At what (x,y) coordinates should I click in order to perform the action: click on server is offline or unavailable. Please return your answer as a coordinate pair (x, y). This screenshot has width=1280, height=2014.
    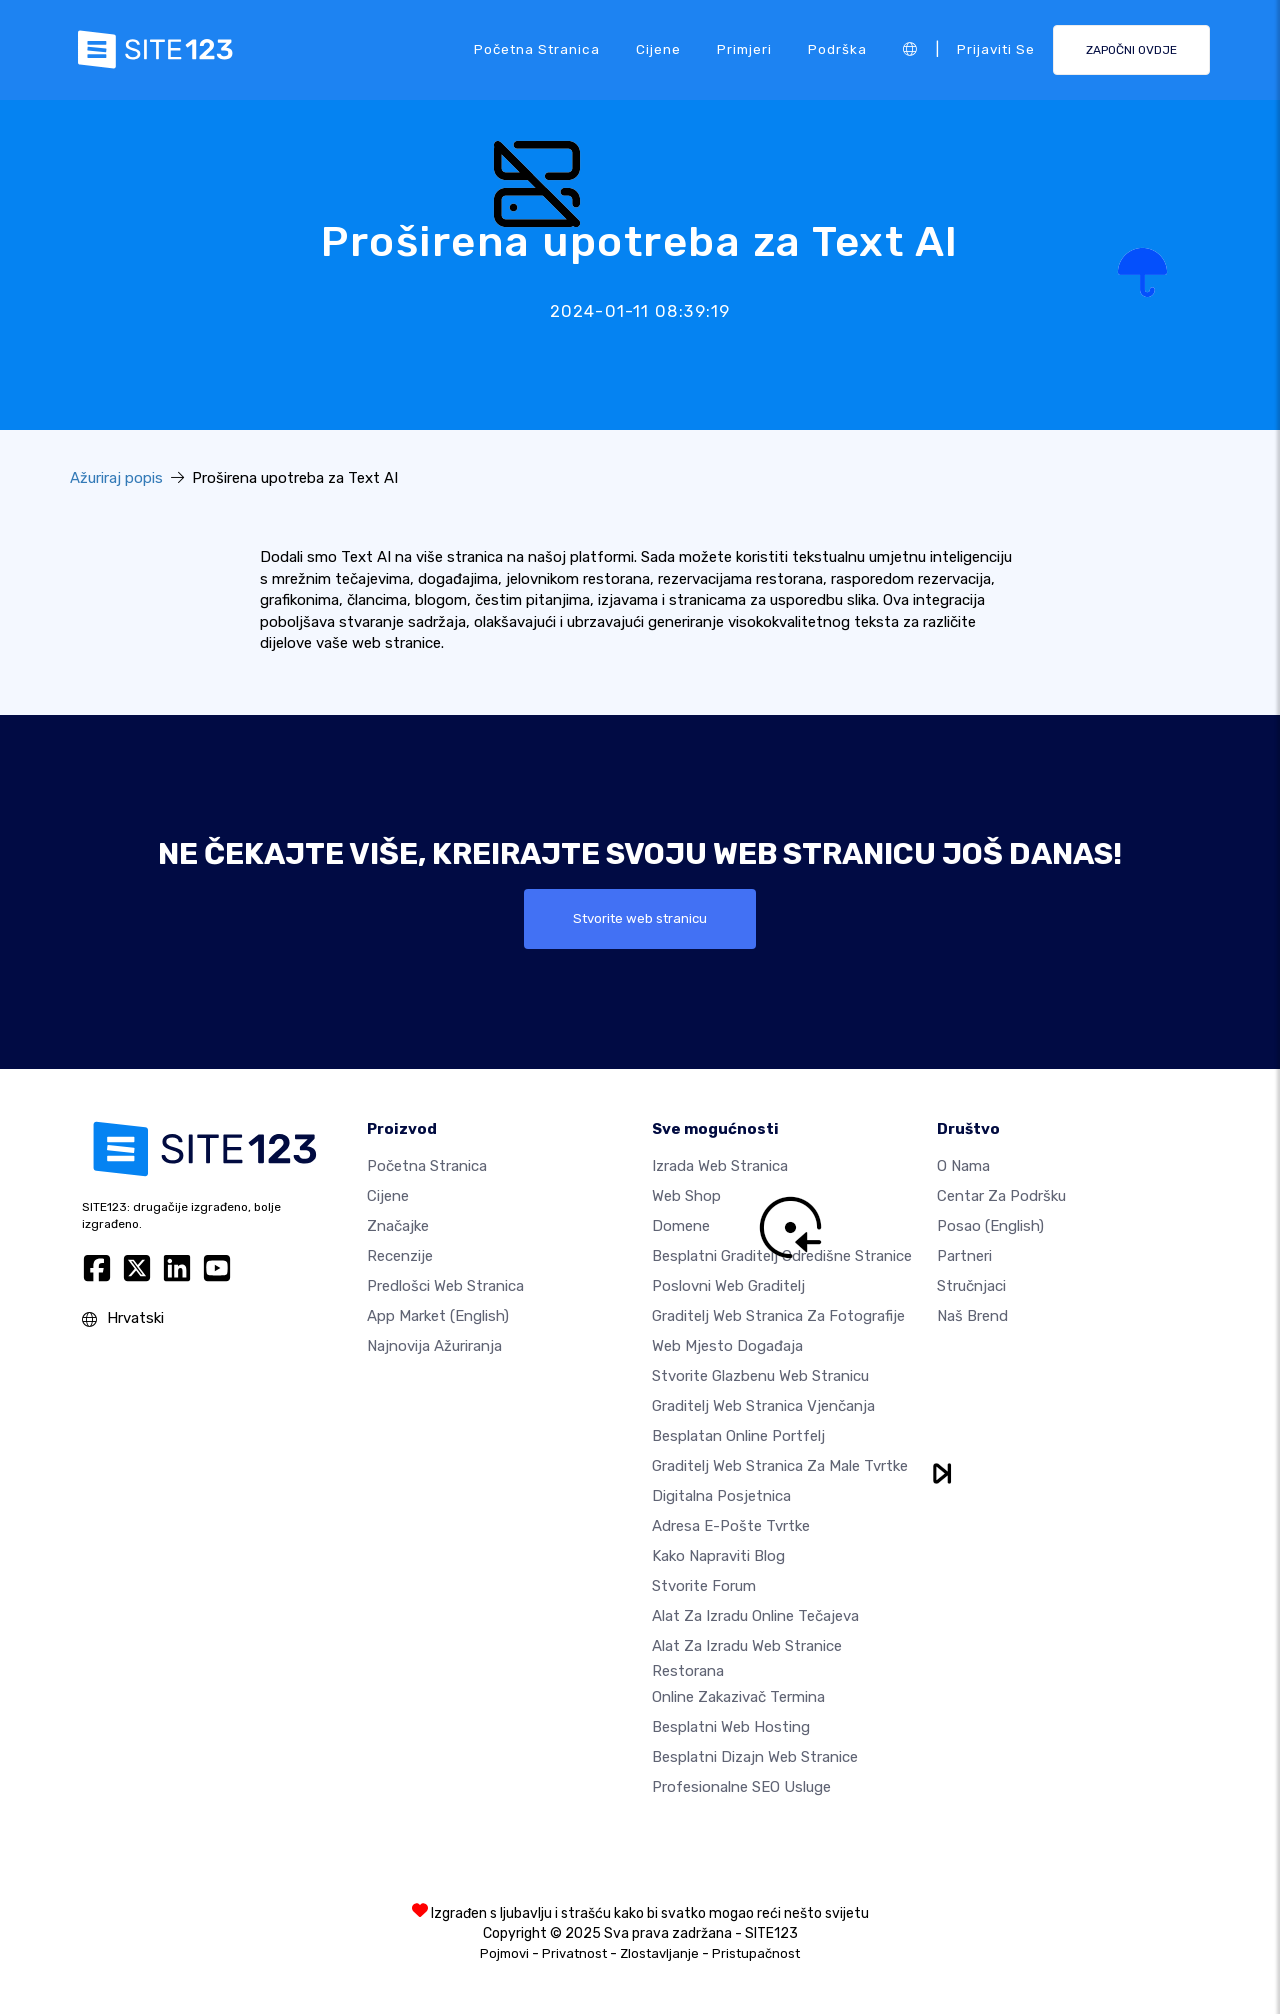
    Looking at the image, I should click on (537, 184).